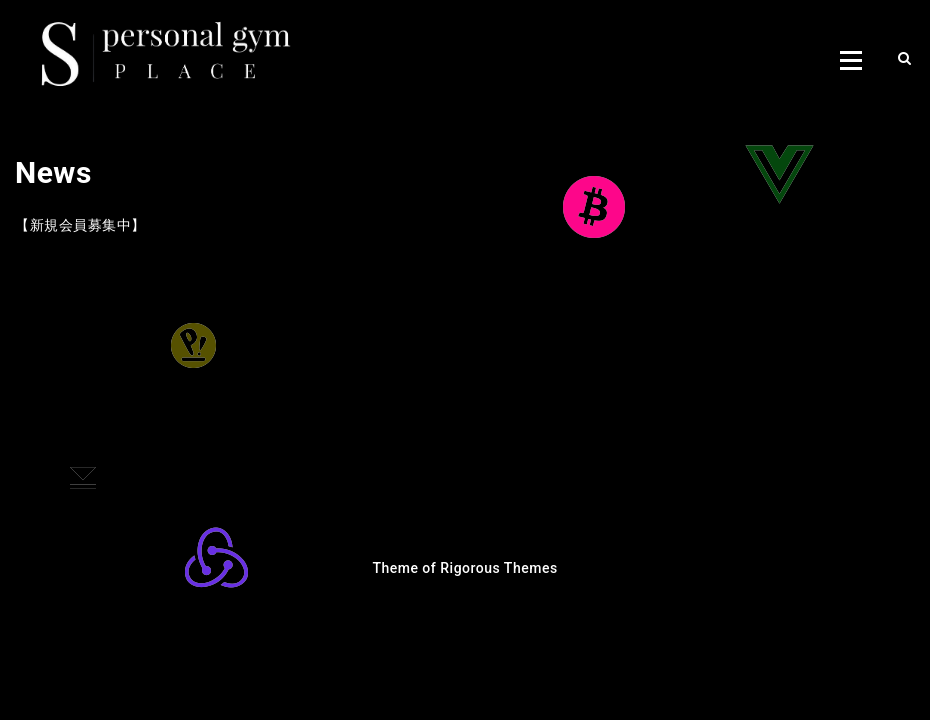 This screenshot has width=930, height=720. I want to click on Vue.js framework logo, so click(779, 174).